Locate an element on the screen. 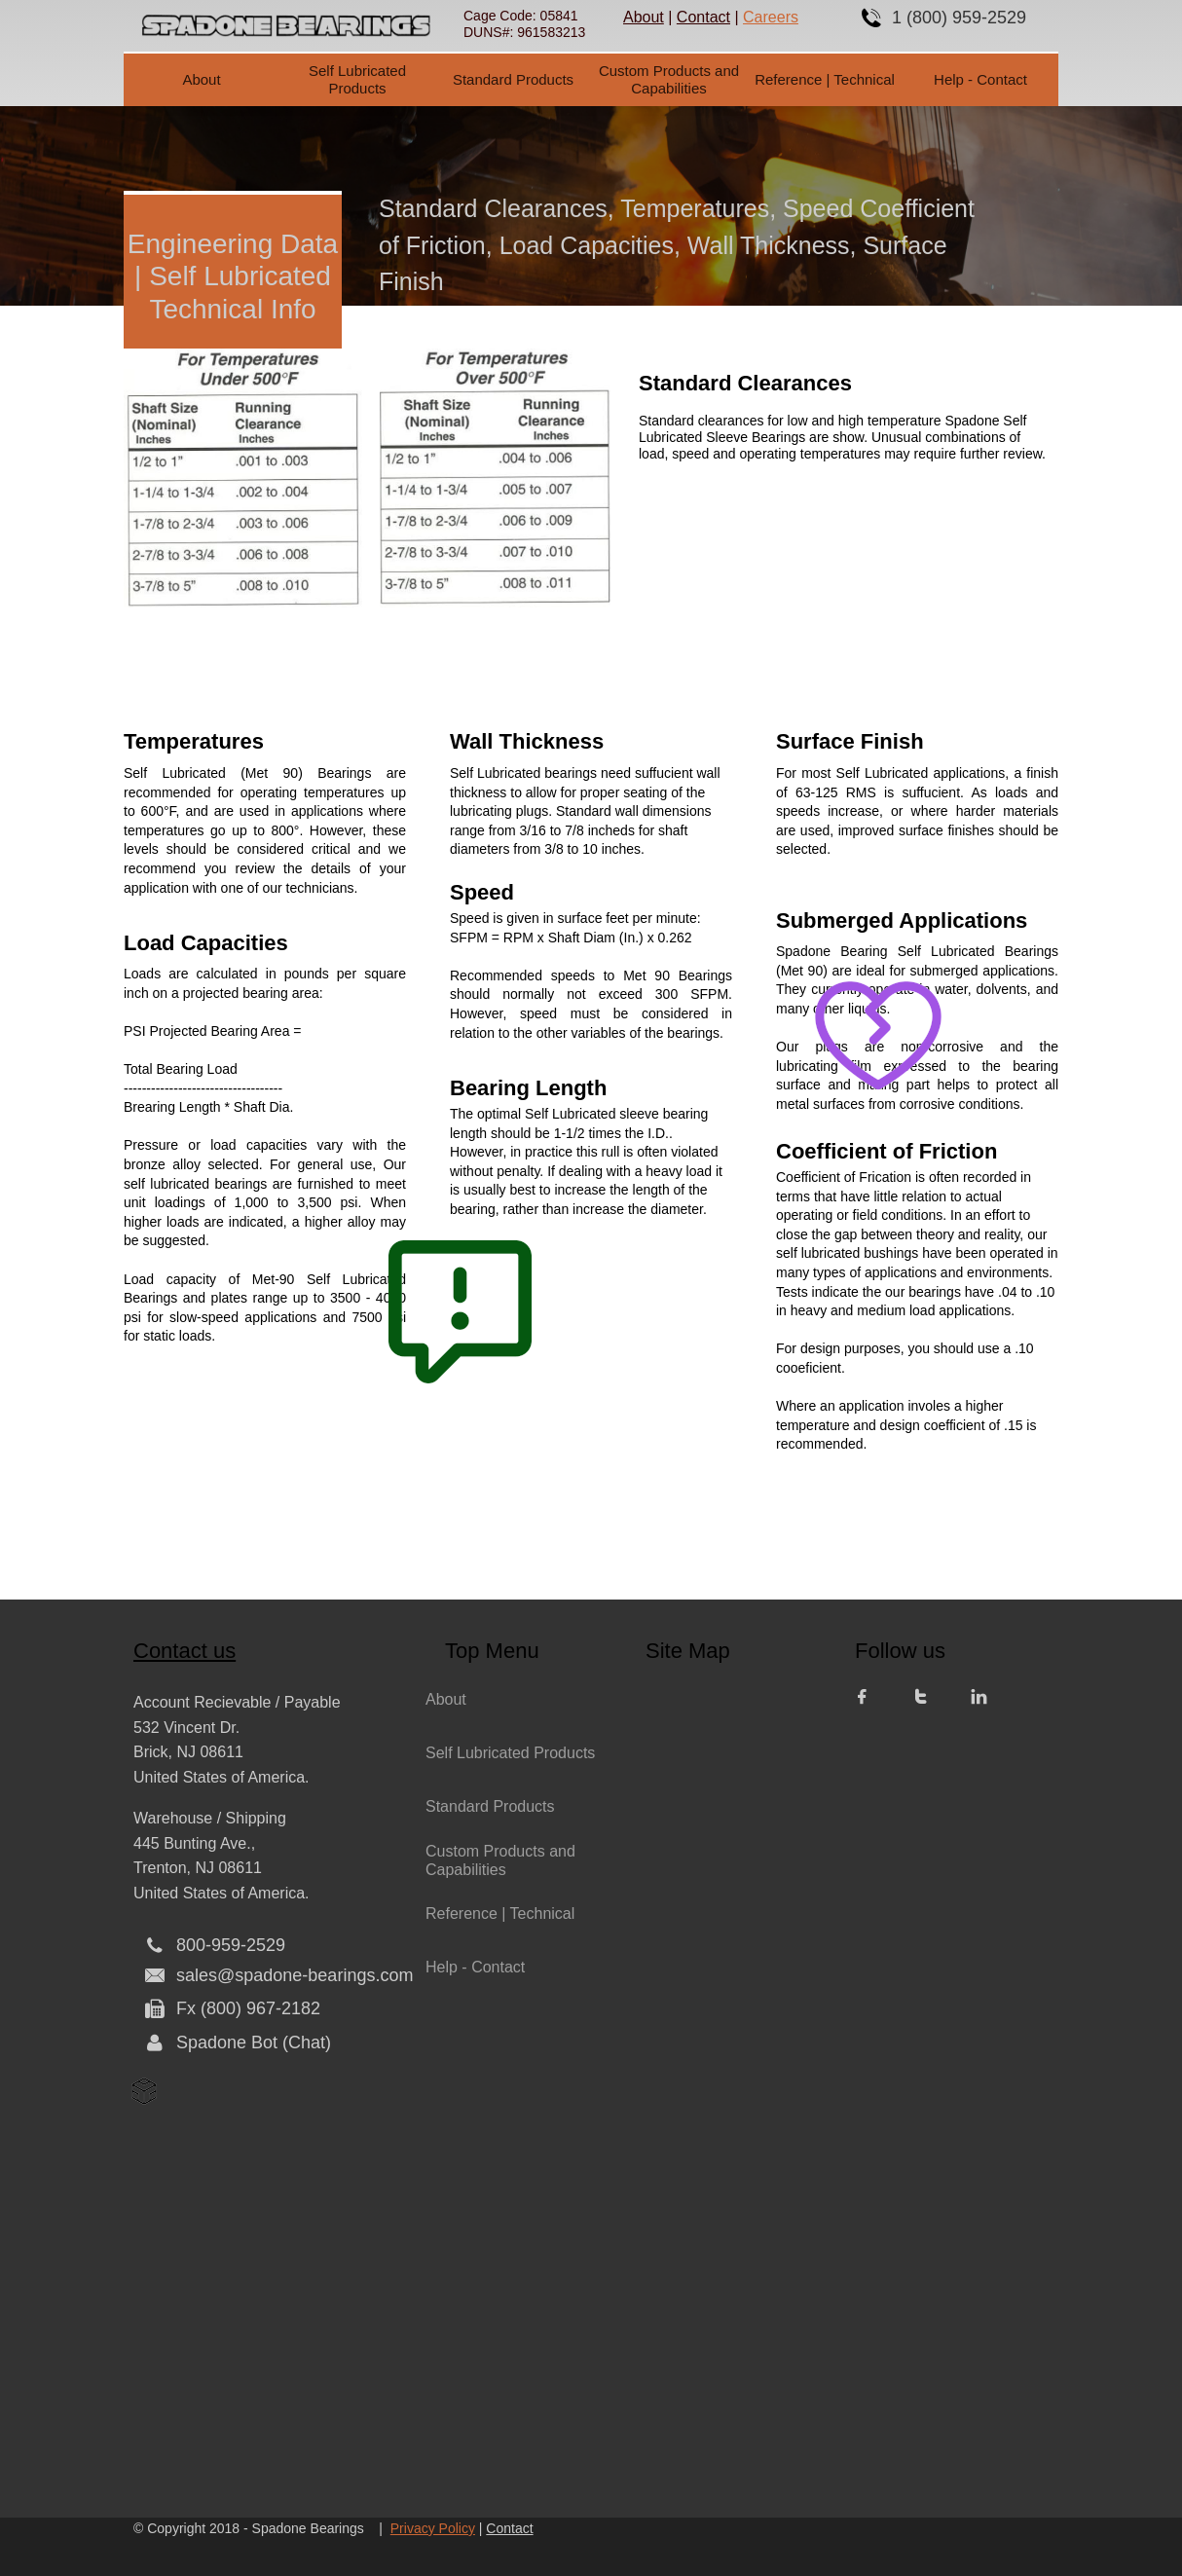  open CodeSandbox development environment is located at coordinates (144, 2091).